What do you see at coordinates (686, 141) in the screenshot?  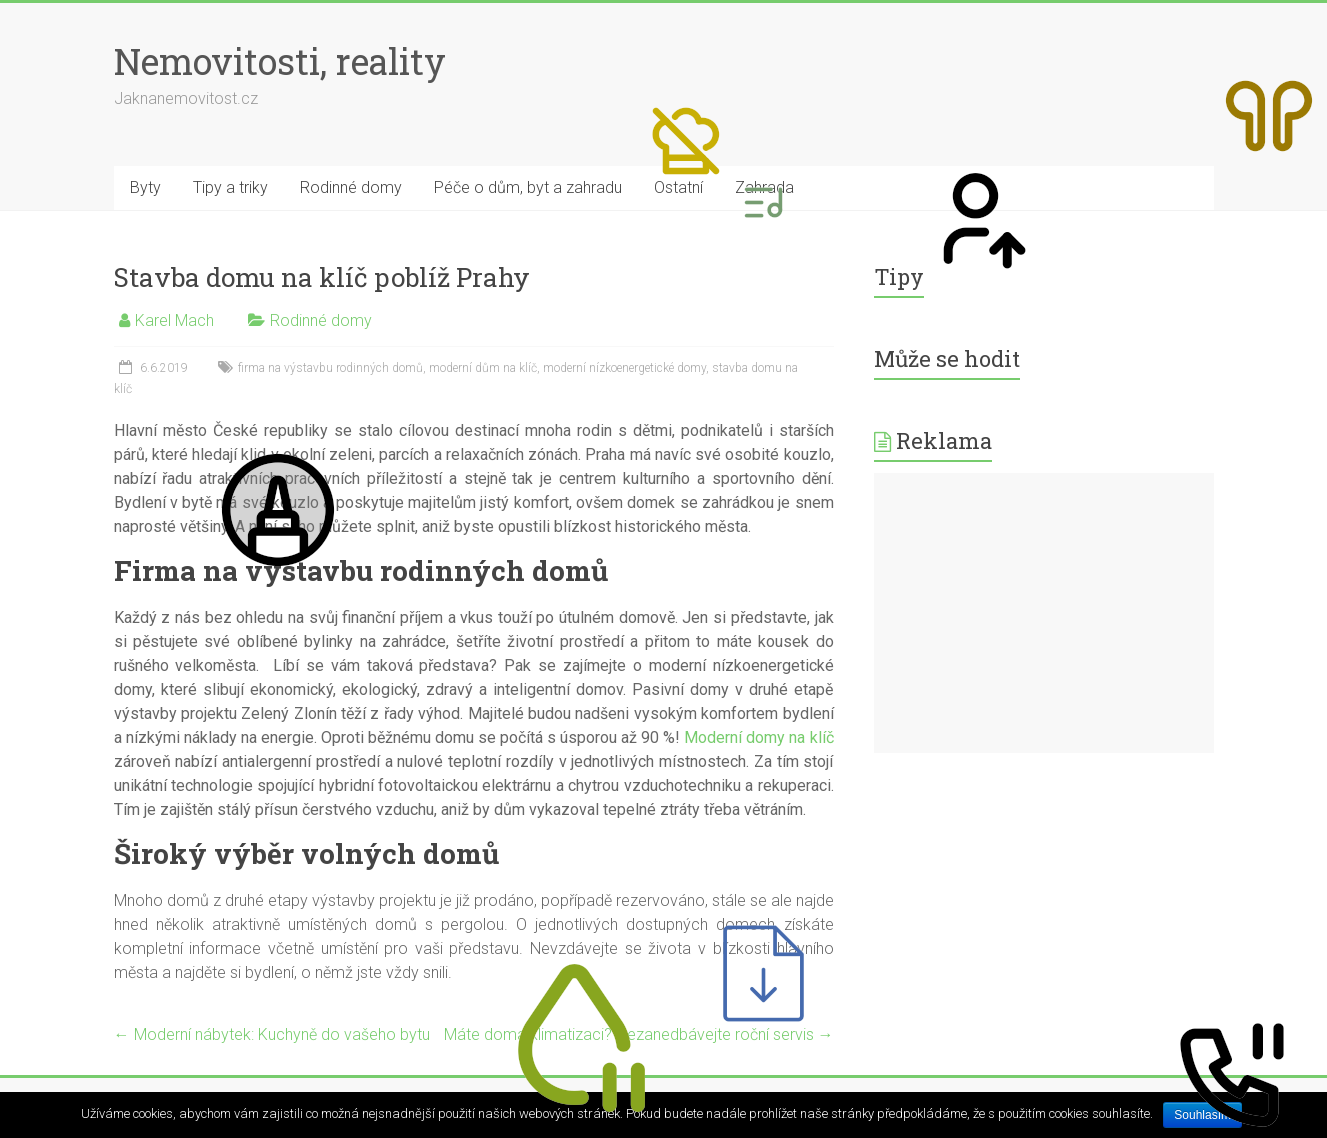 I see `disable cooking or recipe mode` at bounding box center [686, 141].